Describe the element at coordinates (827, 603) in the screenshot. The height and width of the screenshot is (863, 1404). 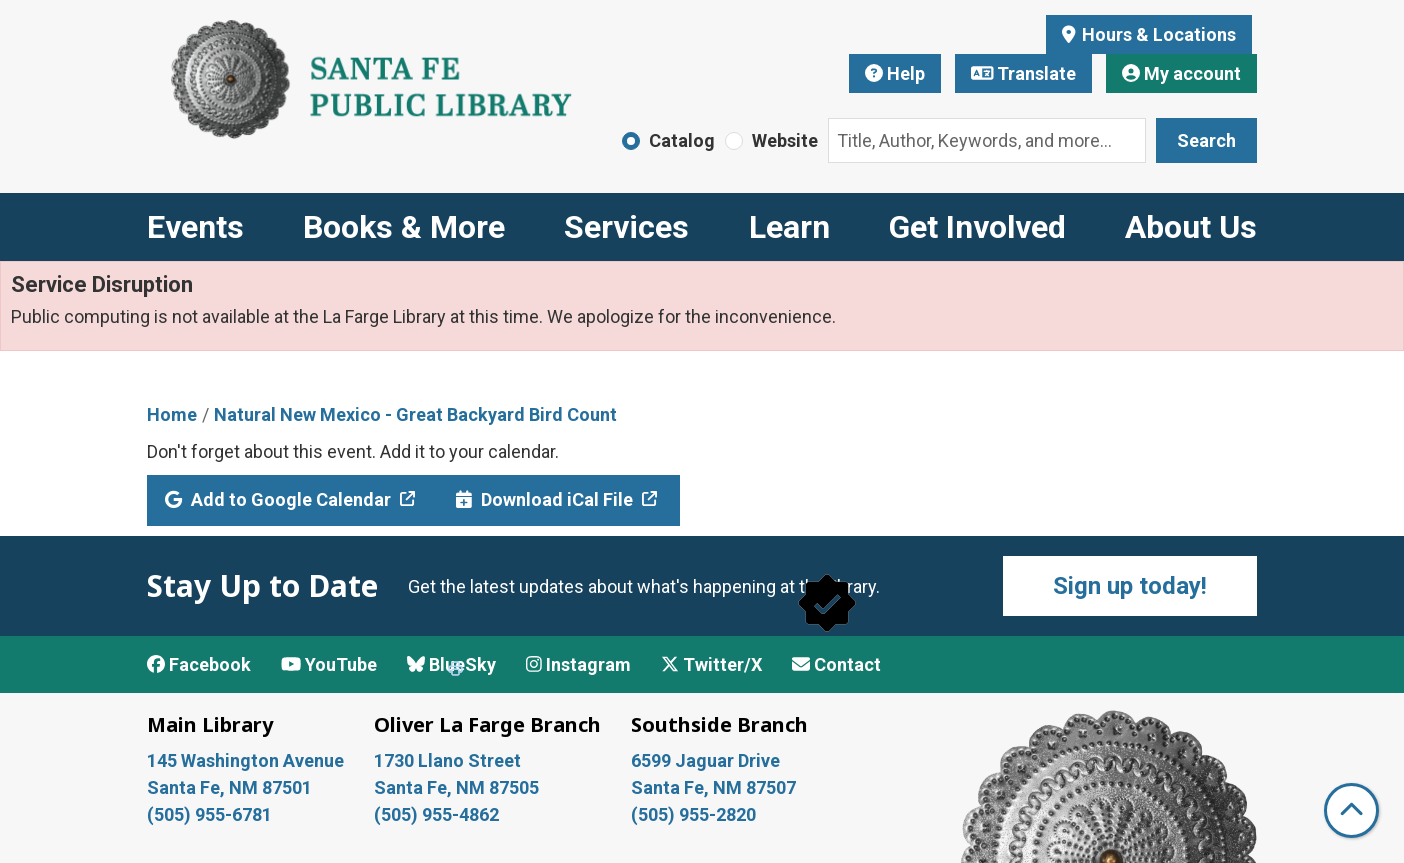
I see `indicates a verified or authenticated account` at that location.